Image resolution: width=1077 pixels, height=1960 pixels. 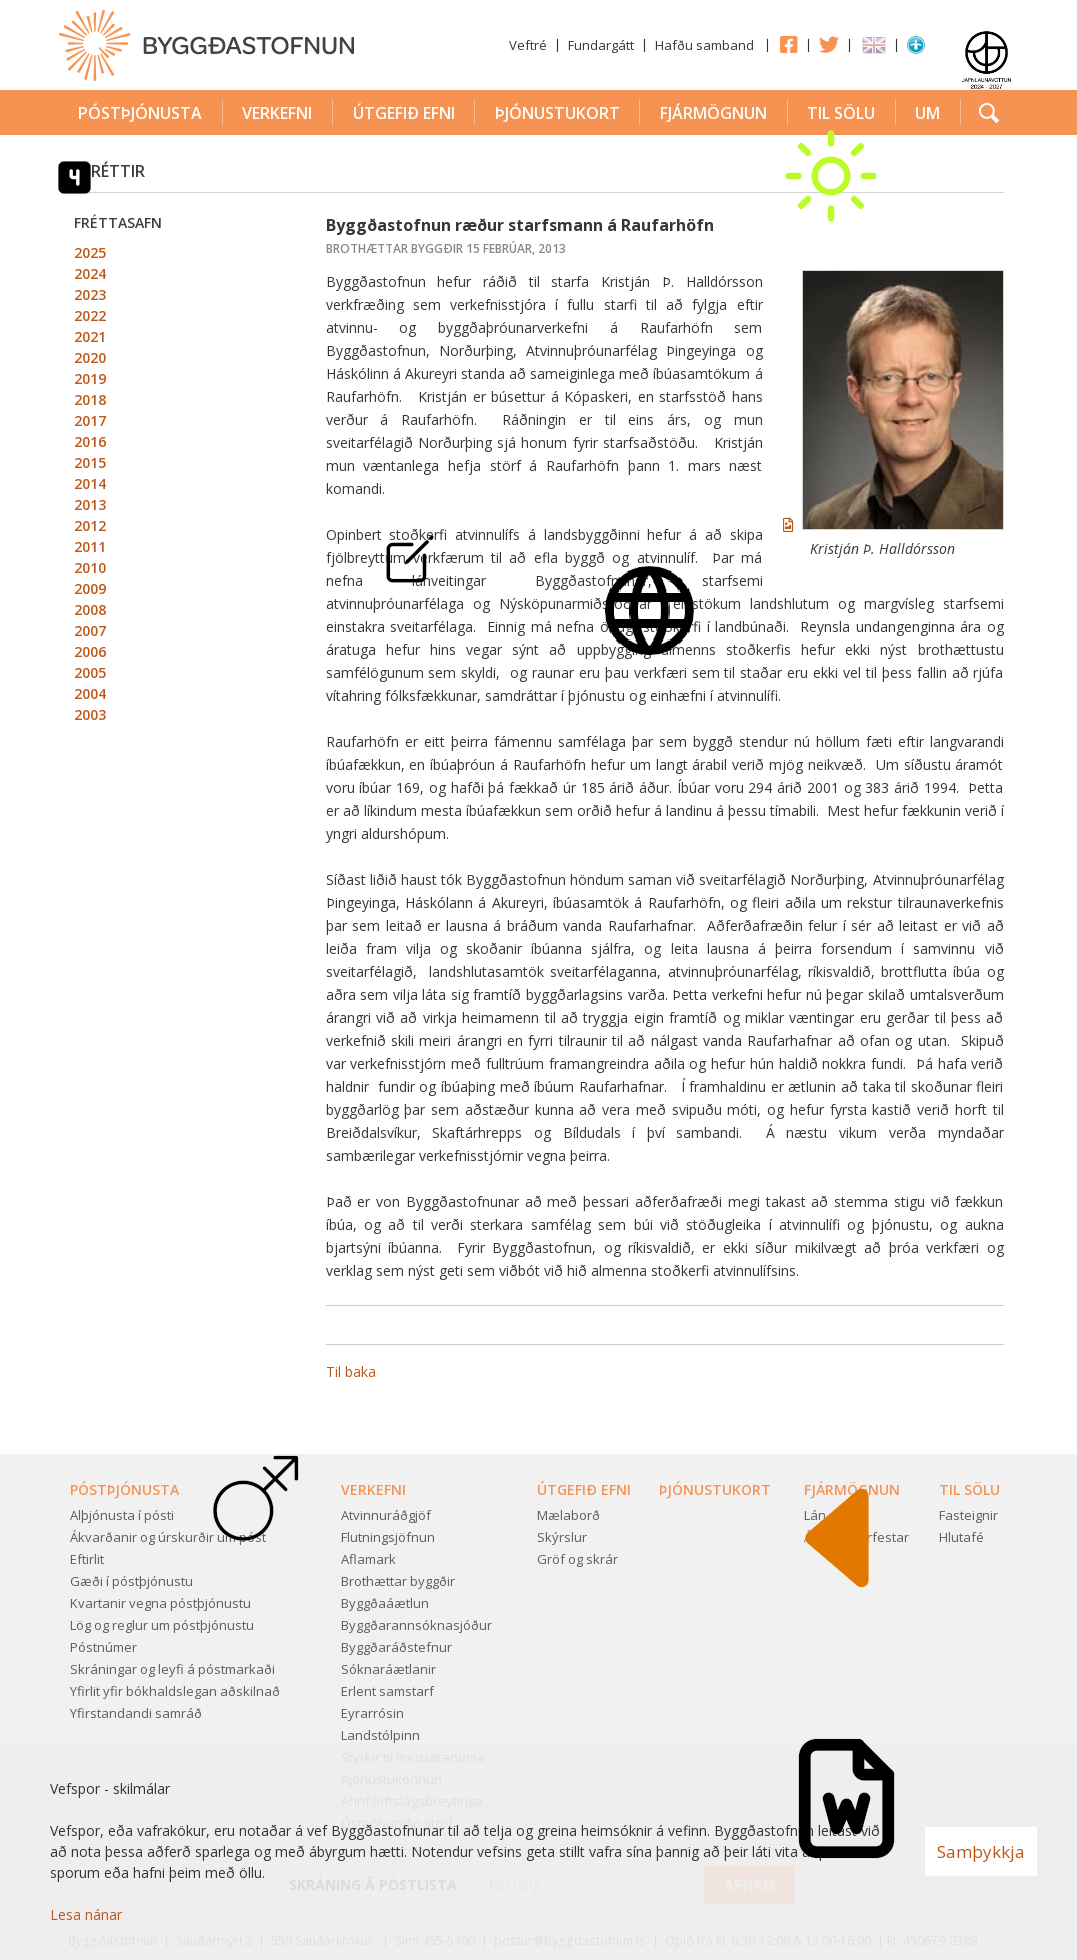 I want to click on open a Microsoft Word document, so click(x=846, y=1798).